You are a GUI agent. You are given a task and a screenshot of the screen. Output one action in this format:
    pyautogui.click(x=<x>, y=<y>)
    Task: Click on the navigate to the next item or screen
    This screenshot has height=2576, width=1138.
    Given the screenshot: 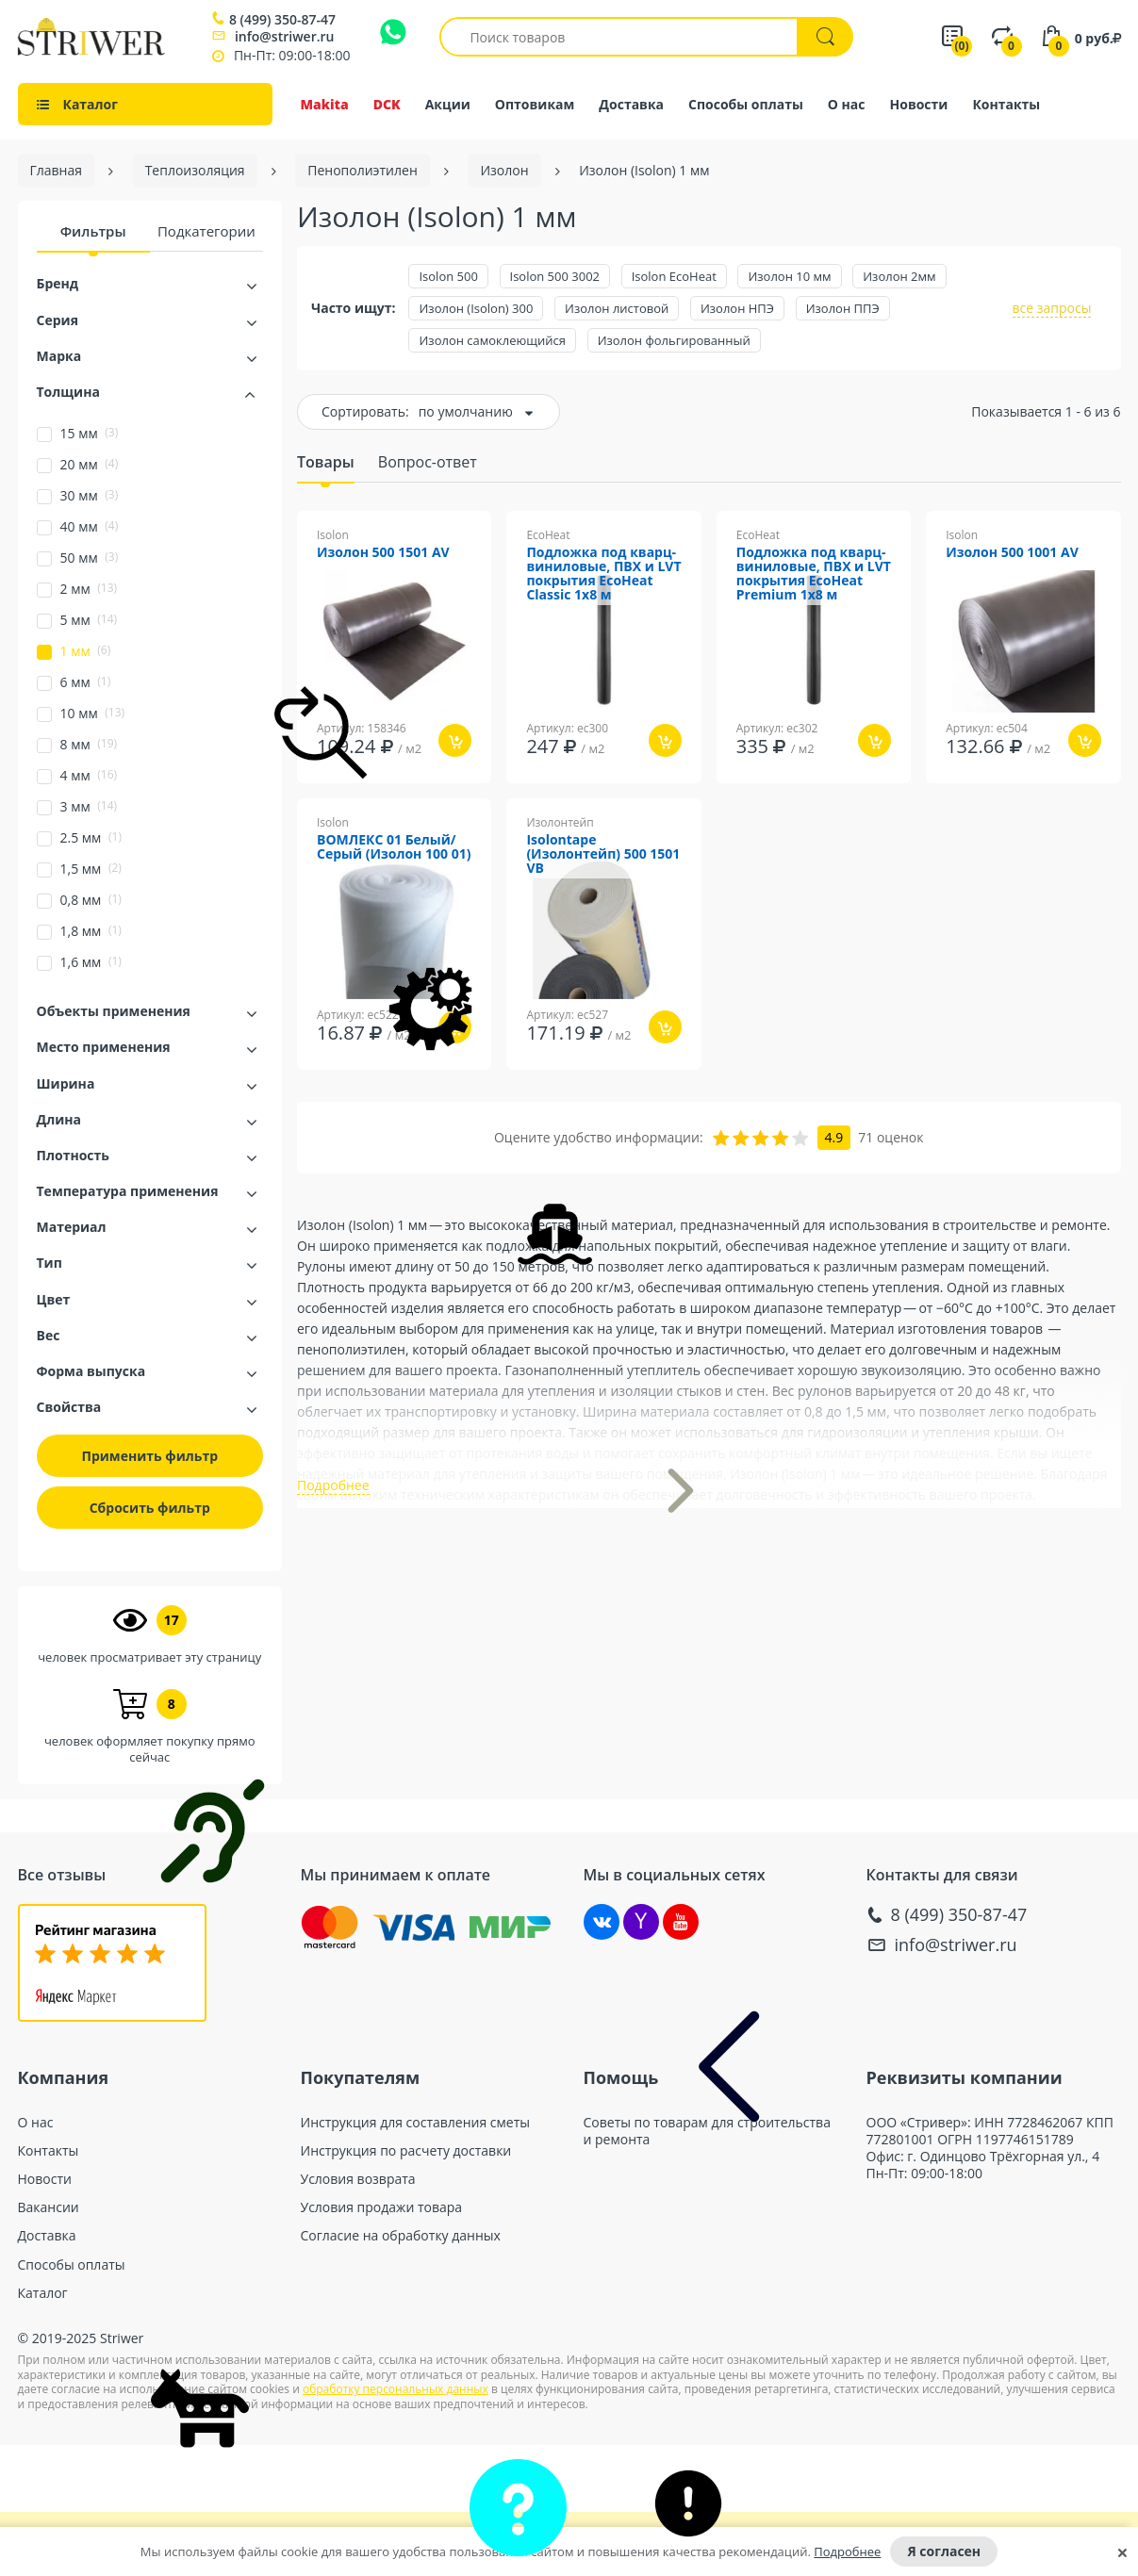 What is the action you would take?
    pyautogui.click(x=677, y=1490)
    